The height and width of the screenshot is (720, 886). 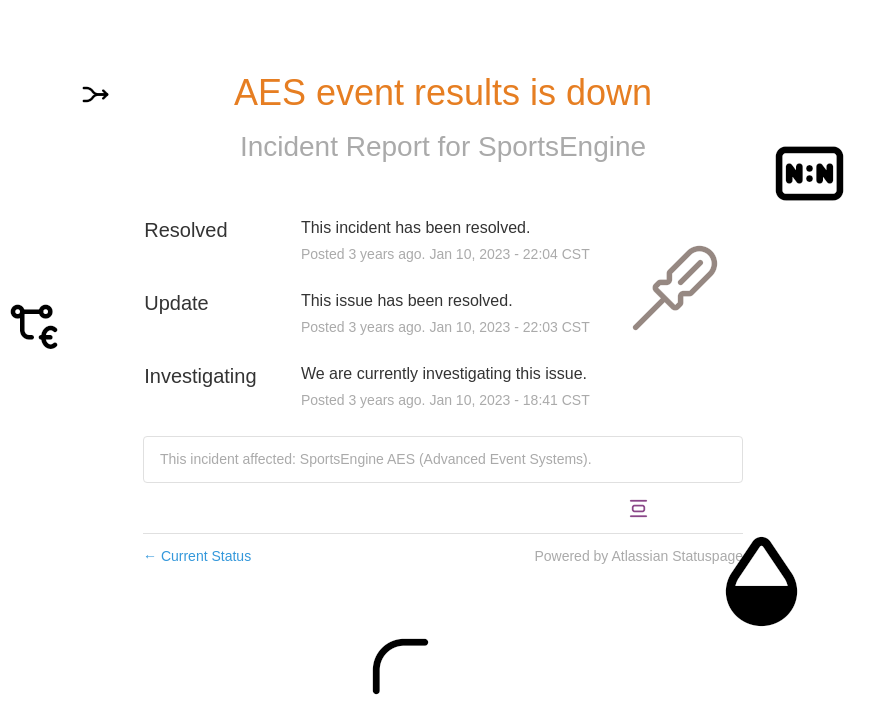 What do you see at coordinates (95, 94) in the screenshot?
I see `merge or combine selected items` at bounding box center [95, 94].